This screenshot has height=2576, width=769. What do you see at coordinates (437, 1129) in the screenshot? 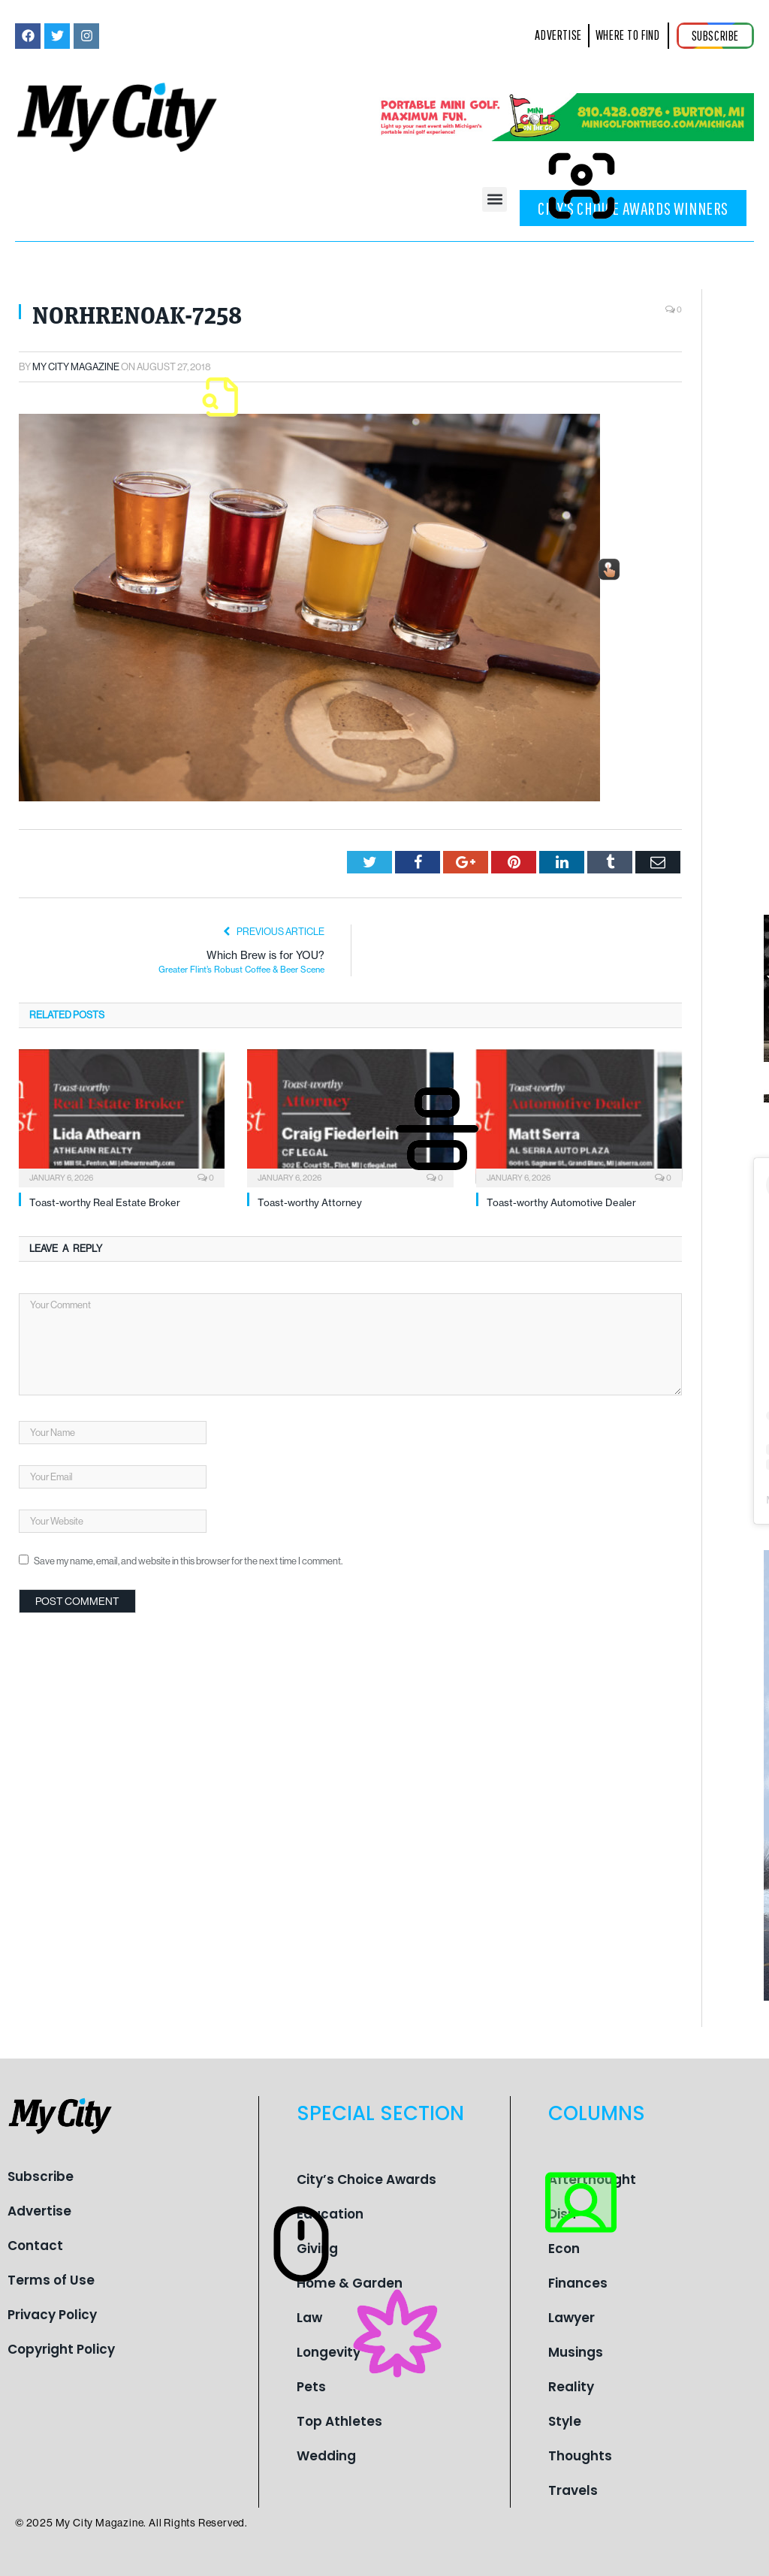
I see `align objects to vertical center` at bounding box center [437, 1129].